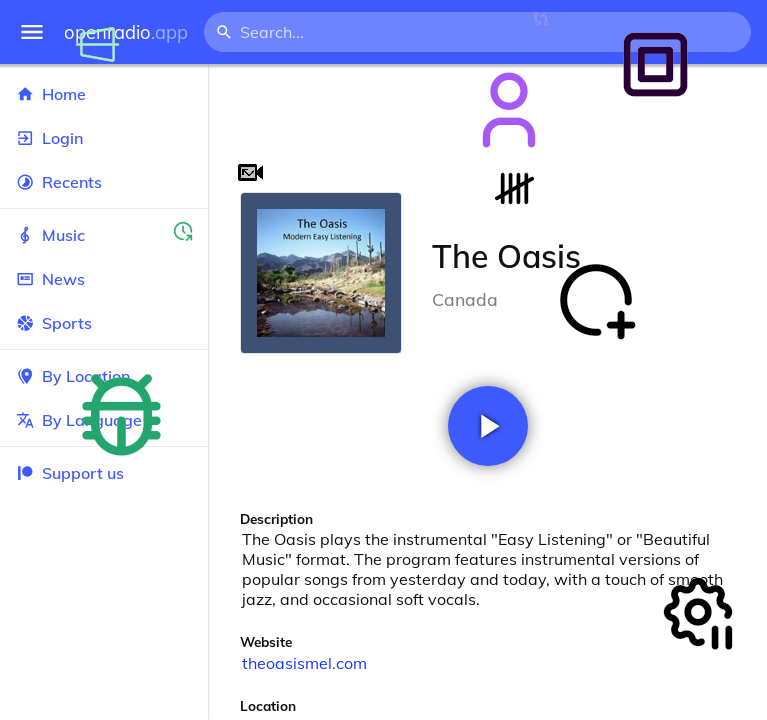 The image size is (767, 720). I want to click on pause settings synchronization, so click(698, 612).